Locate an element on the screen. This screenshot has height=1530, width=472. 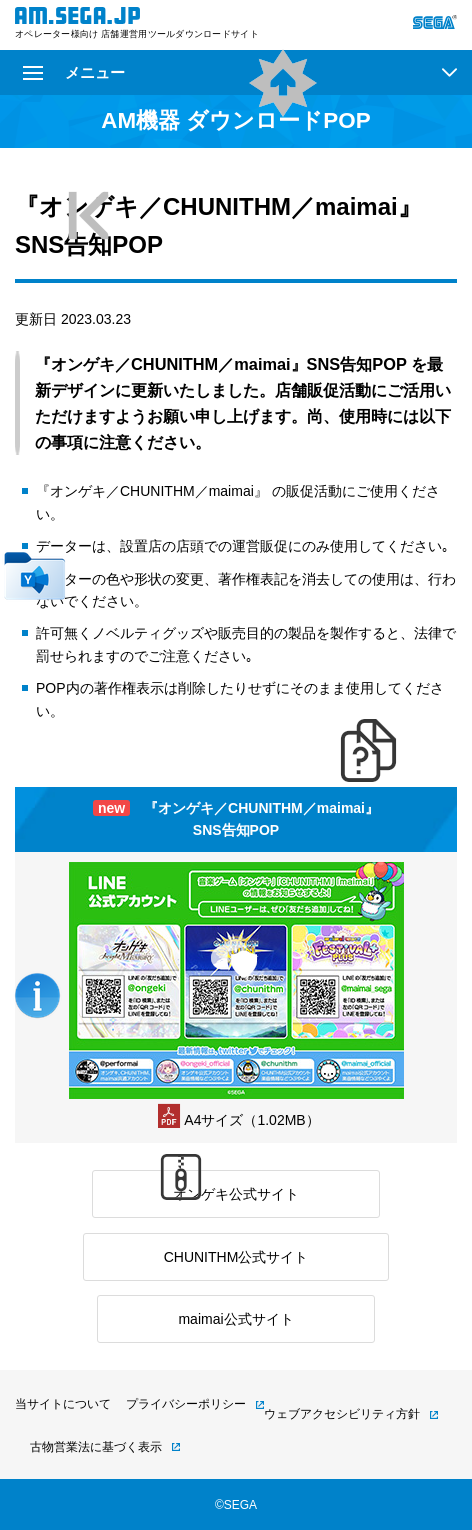
file is syncing to OneDrive cloud storage is located at coordinates (234, 955).